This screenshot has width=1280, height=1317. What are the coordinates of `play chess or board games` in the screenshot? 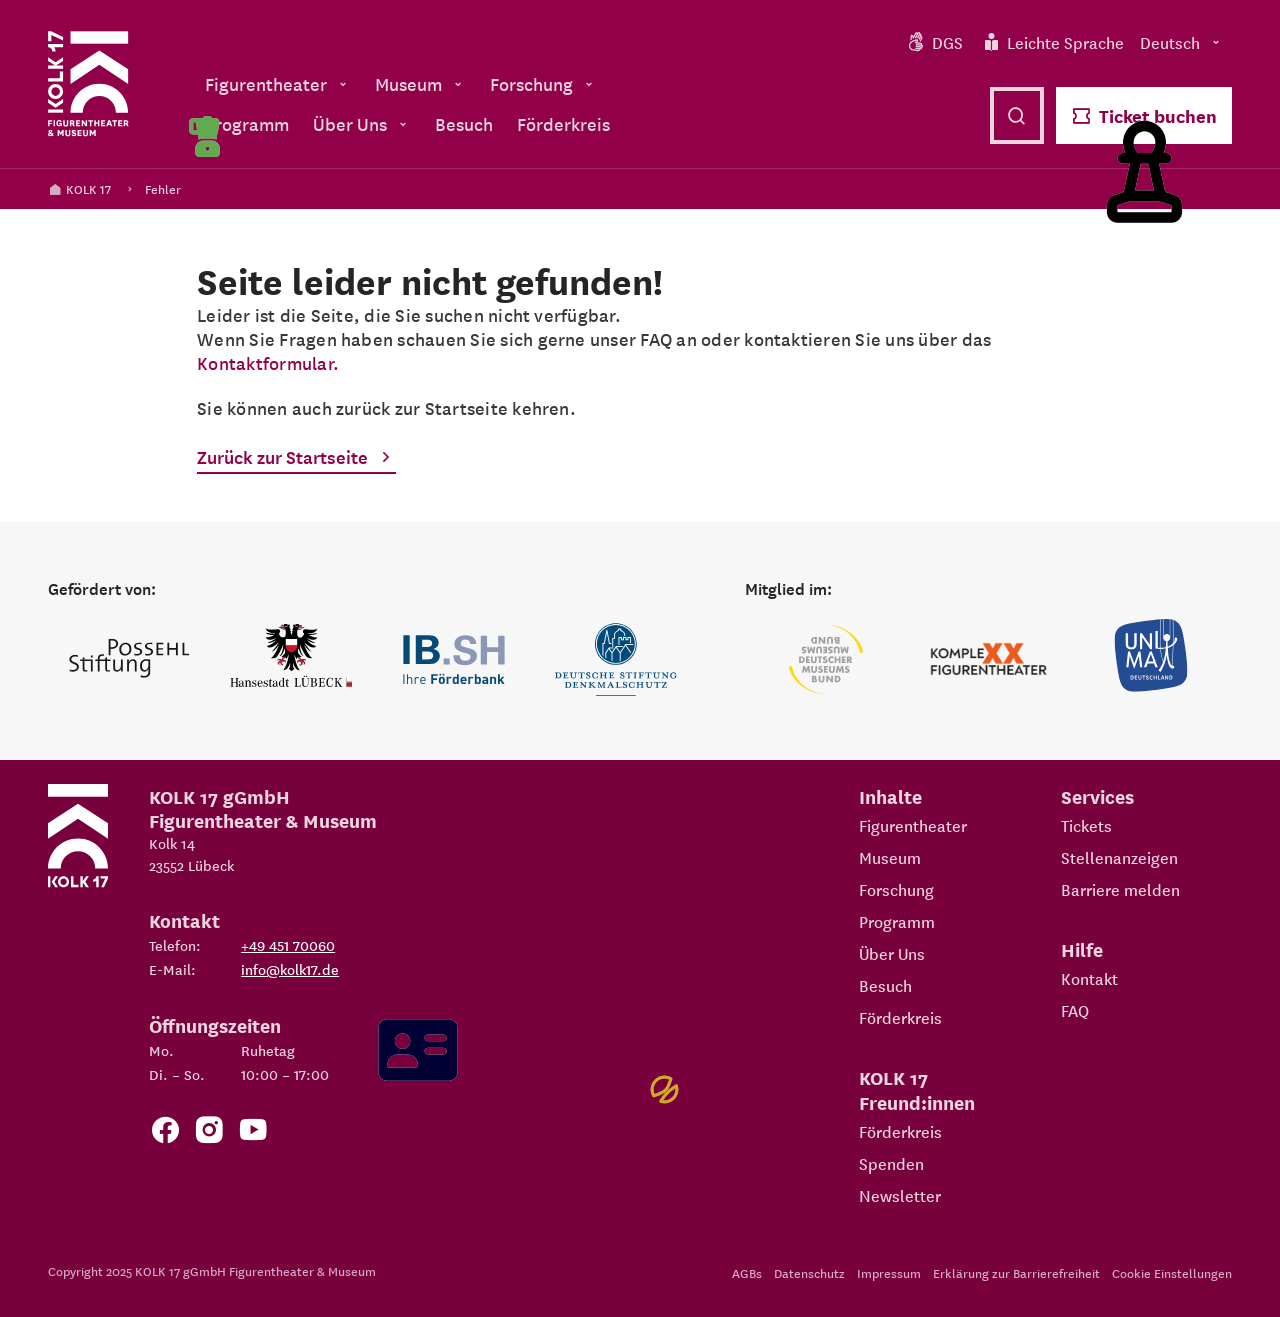 It's located at (1144, 174).